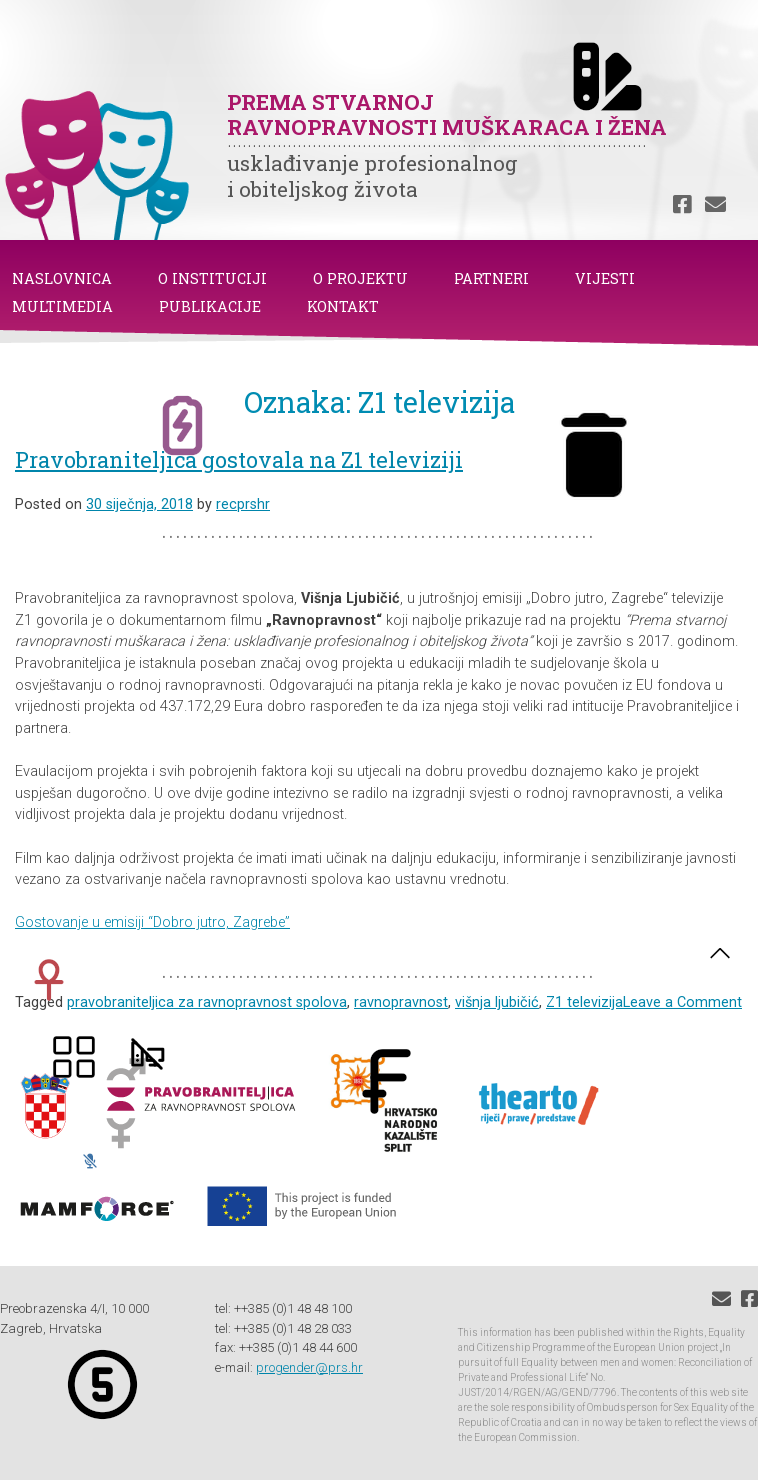  I want to click on open color palette or theme options, so click(607, 76).